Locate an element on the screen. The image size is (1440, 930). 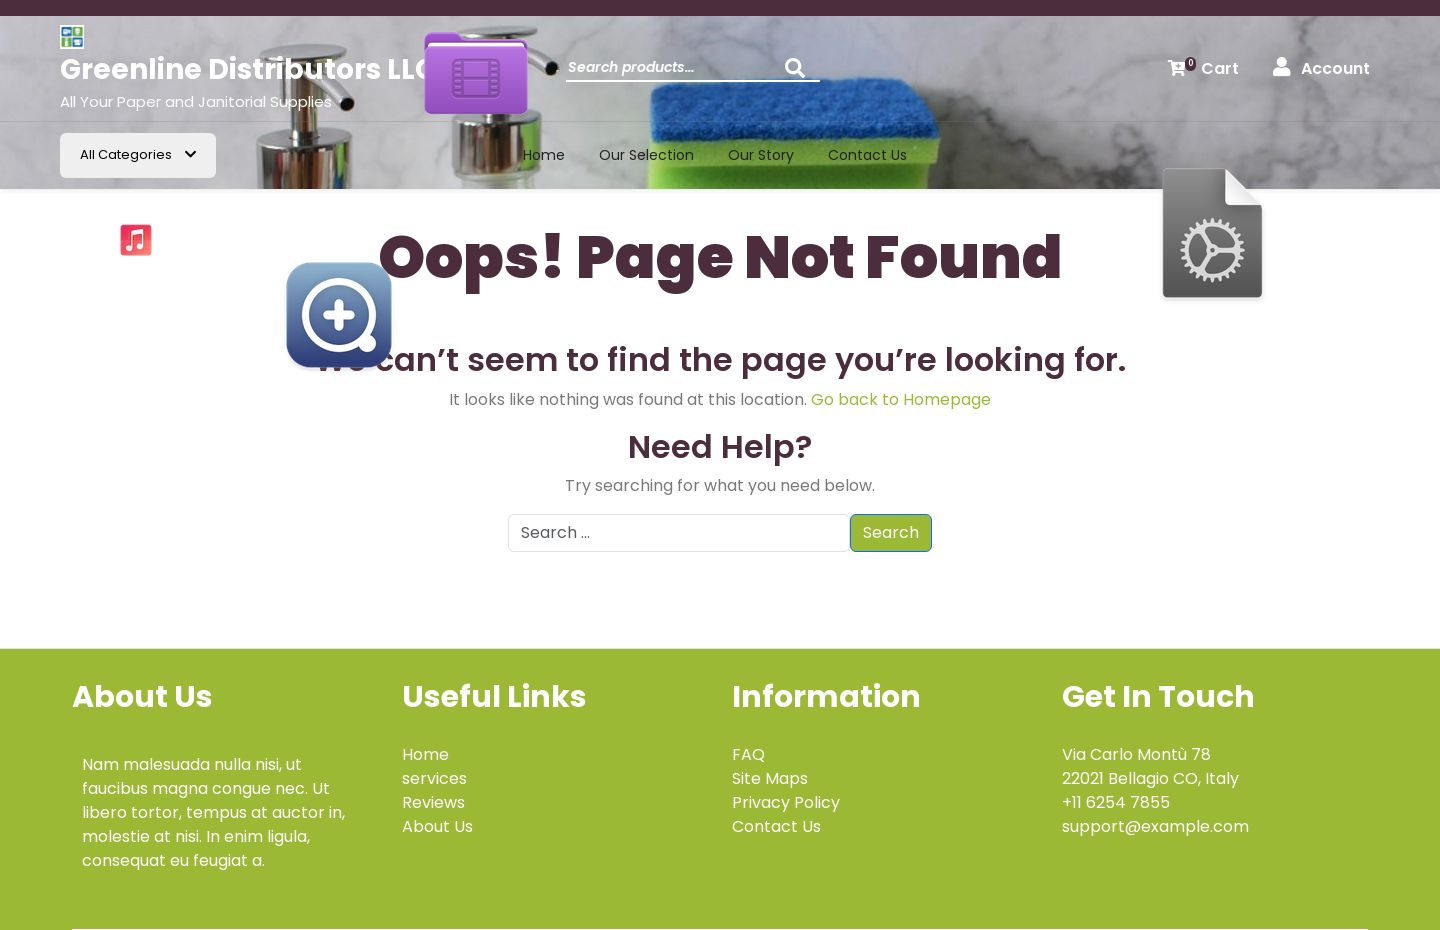
open the gnome music app is located at coordinates (136, 240).